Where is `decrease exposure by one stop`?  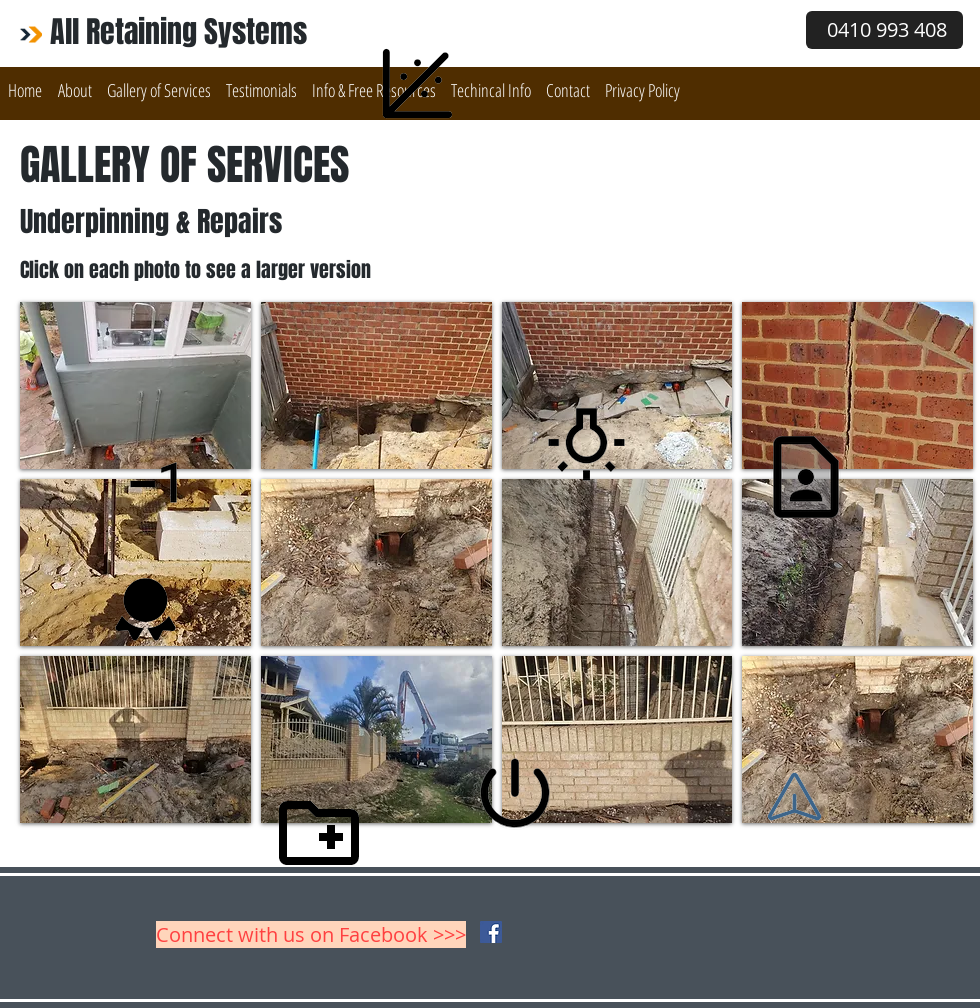
decrease exposure by one stop is located at coordinates (155, 484).